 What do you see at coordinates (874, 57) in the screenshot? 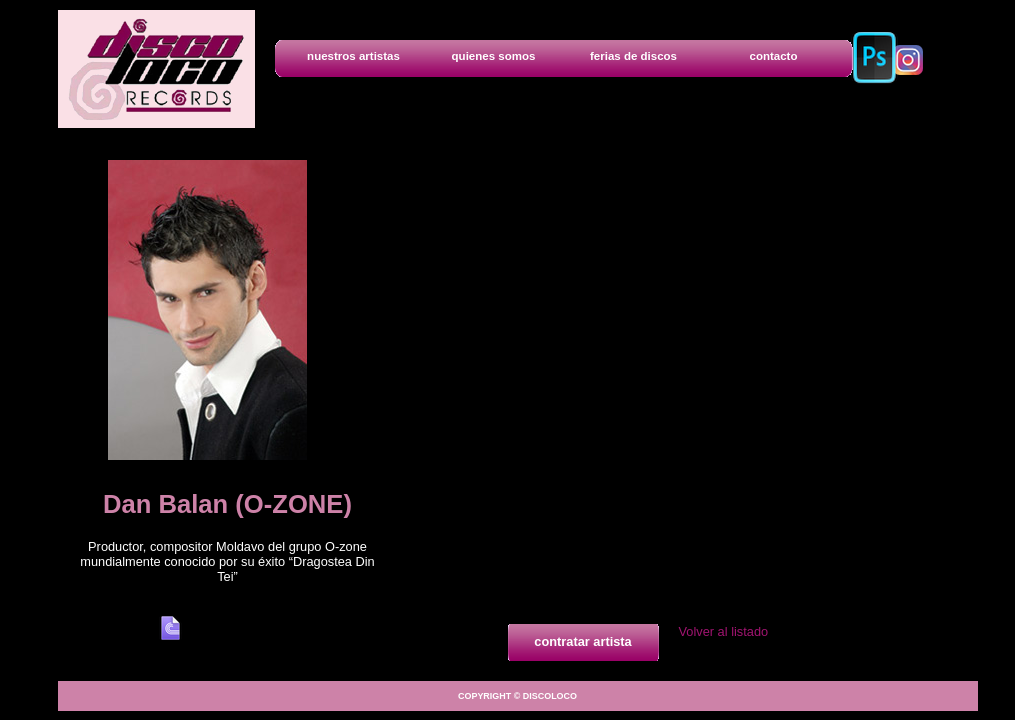
I see `adobe photoshop file type indicator` at bounding box center [874, 57].